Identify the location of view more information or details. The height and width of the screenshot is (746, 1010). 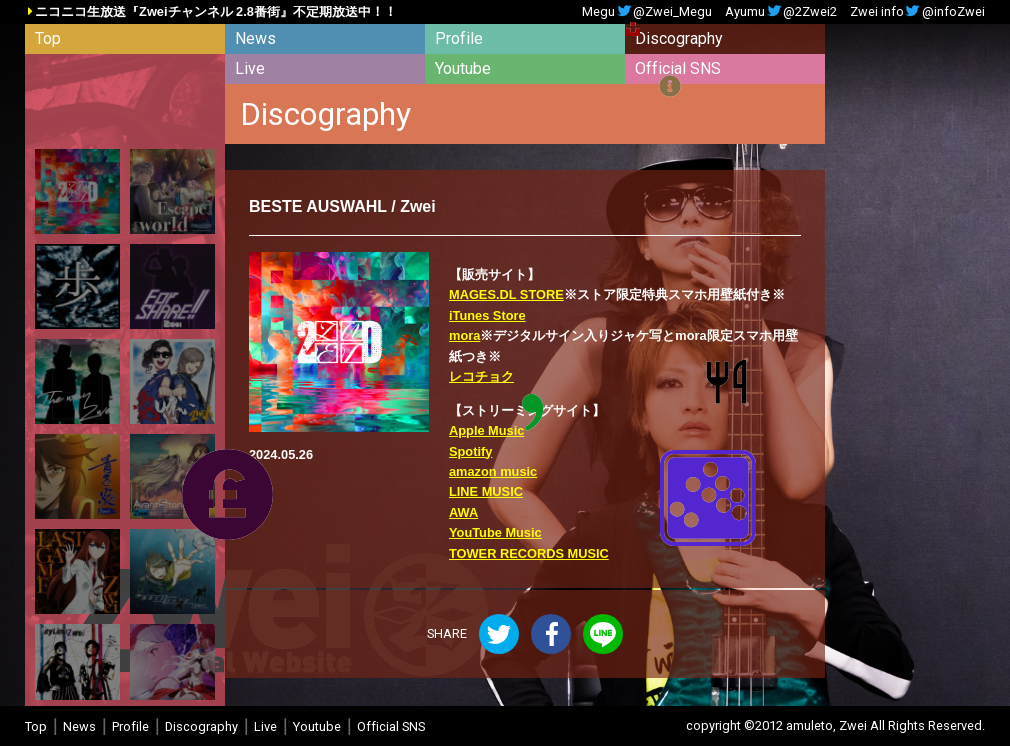
(670, 86).